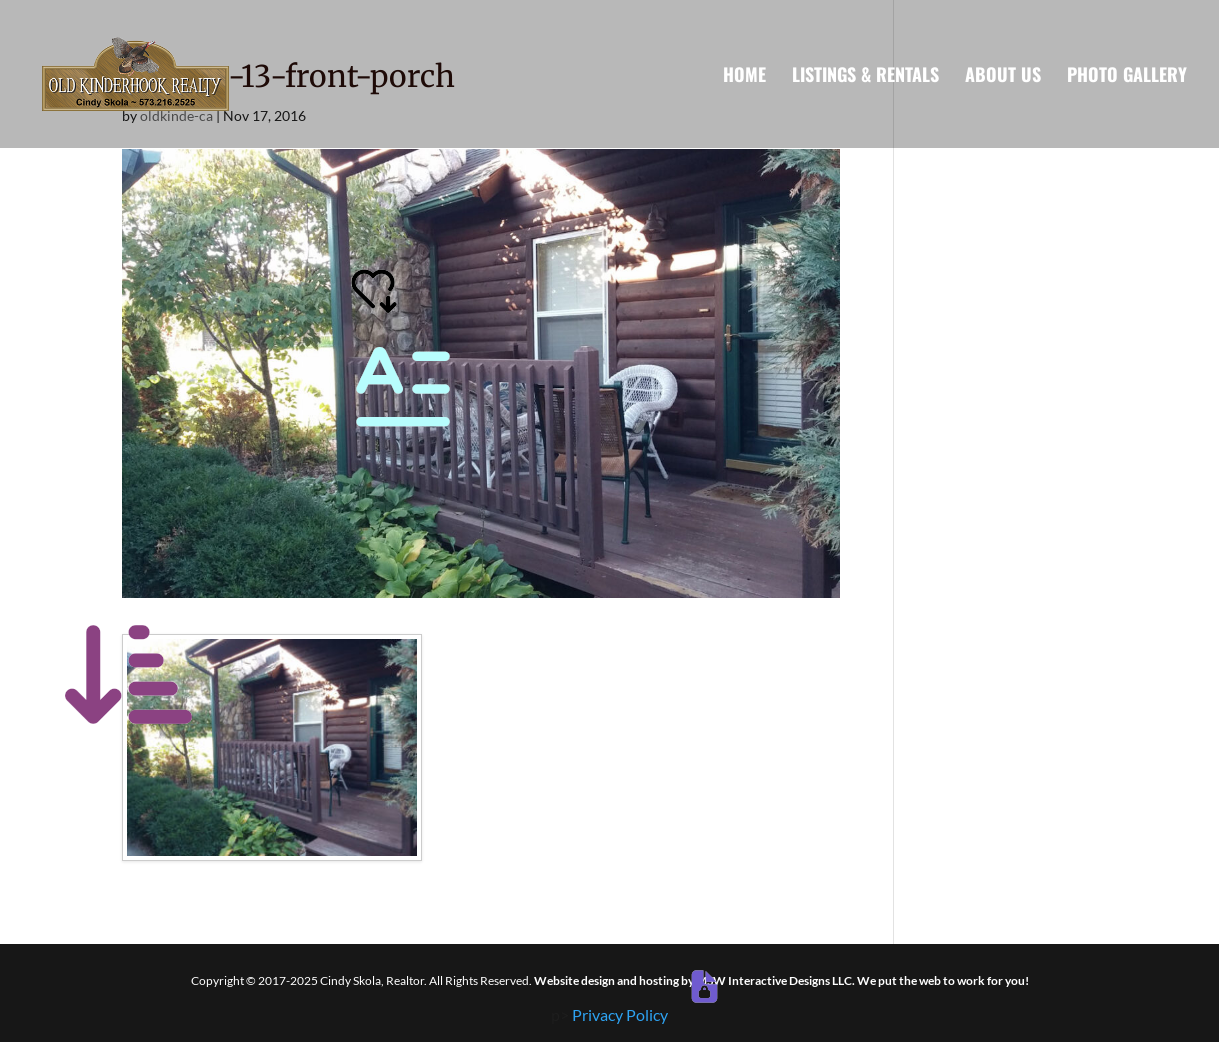 The width and height of the screenshot is (1219, 1042). I want to click on view a protected or encrypted document, so click(704, 986).